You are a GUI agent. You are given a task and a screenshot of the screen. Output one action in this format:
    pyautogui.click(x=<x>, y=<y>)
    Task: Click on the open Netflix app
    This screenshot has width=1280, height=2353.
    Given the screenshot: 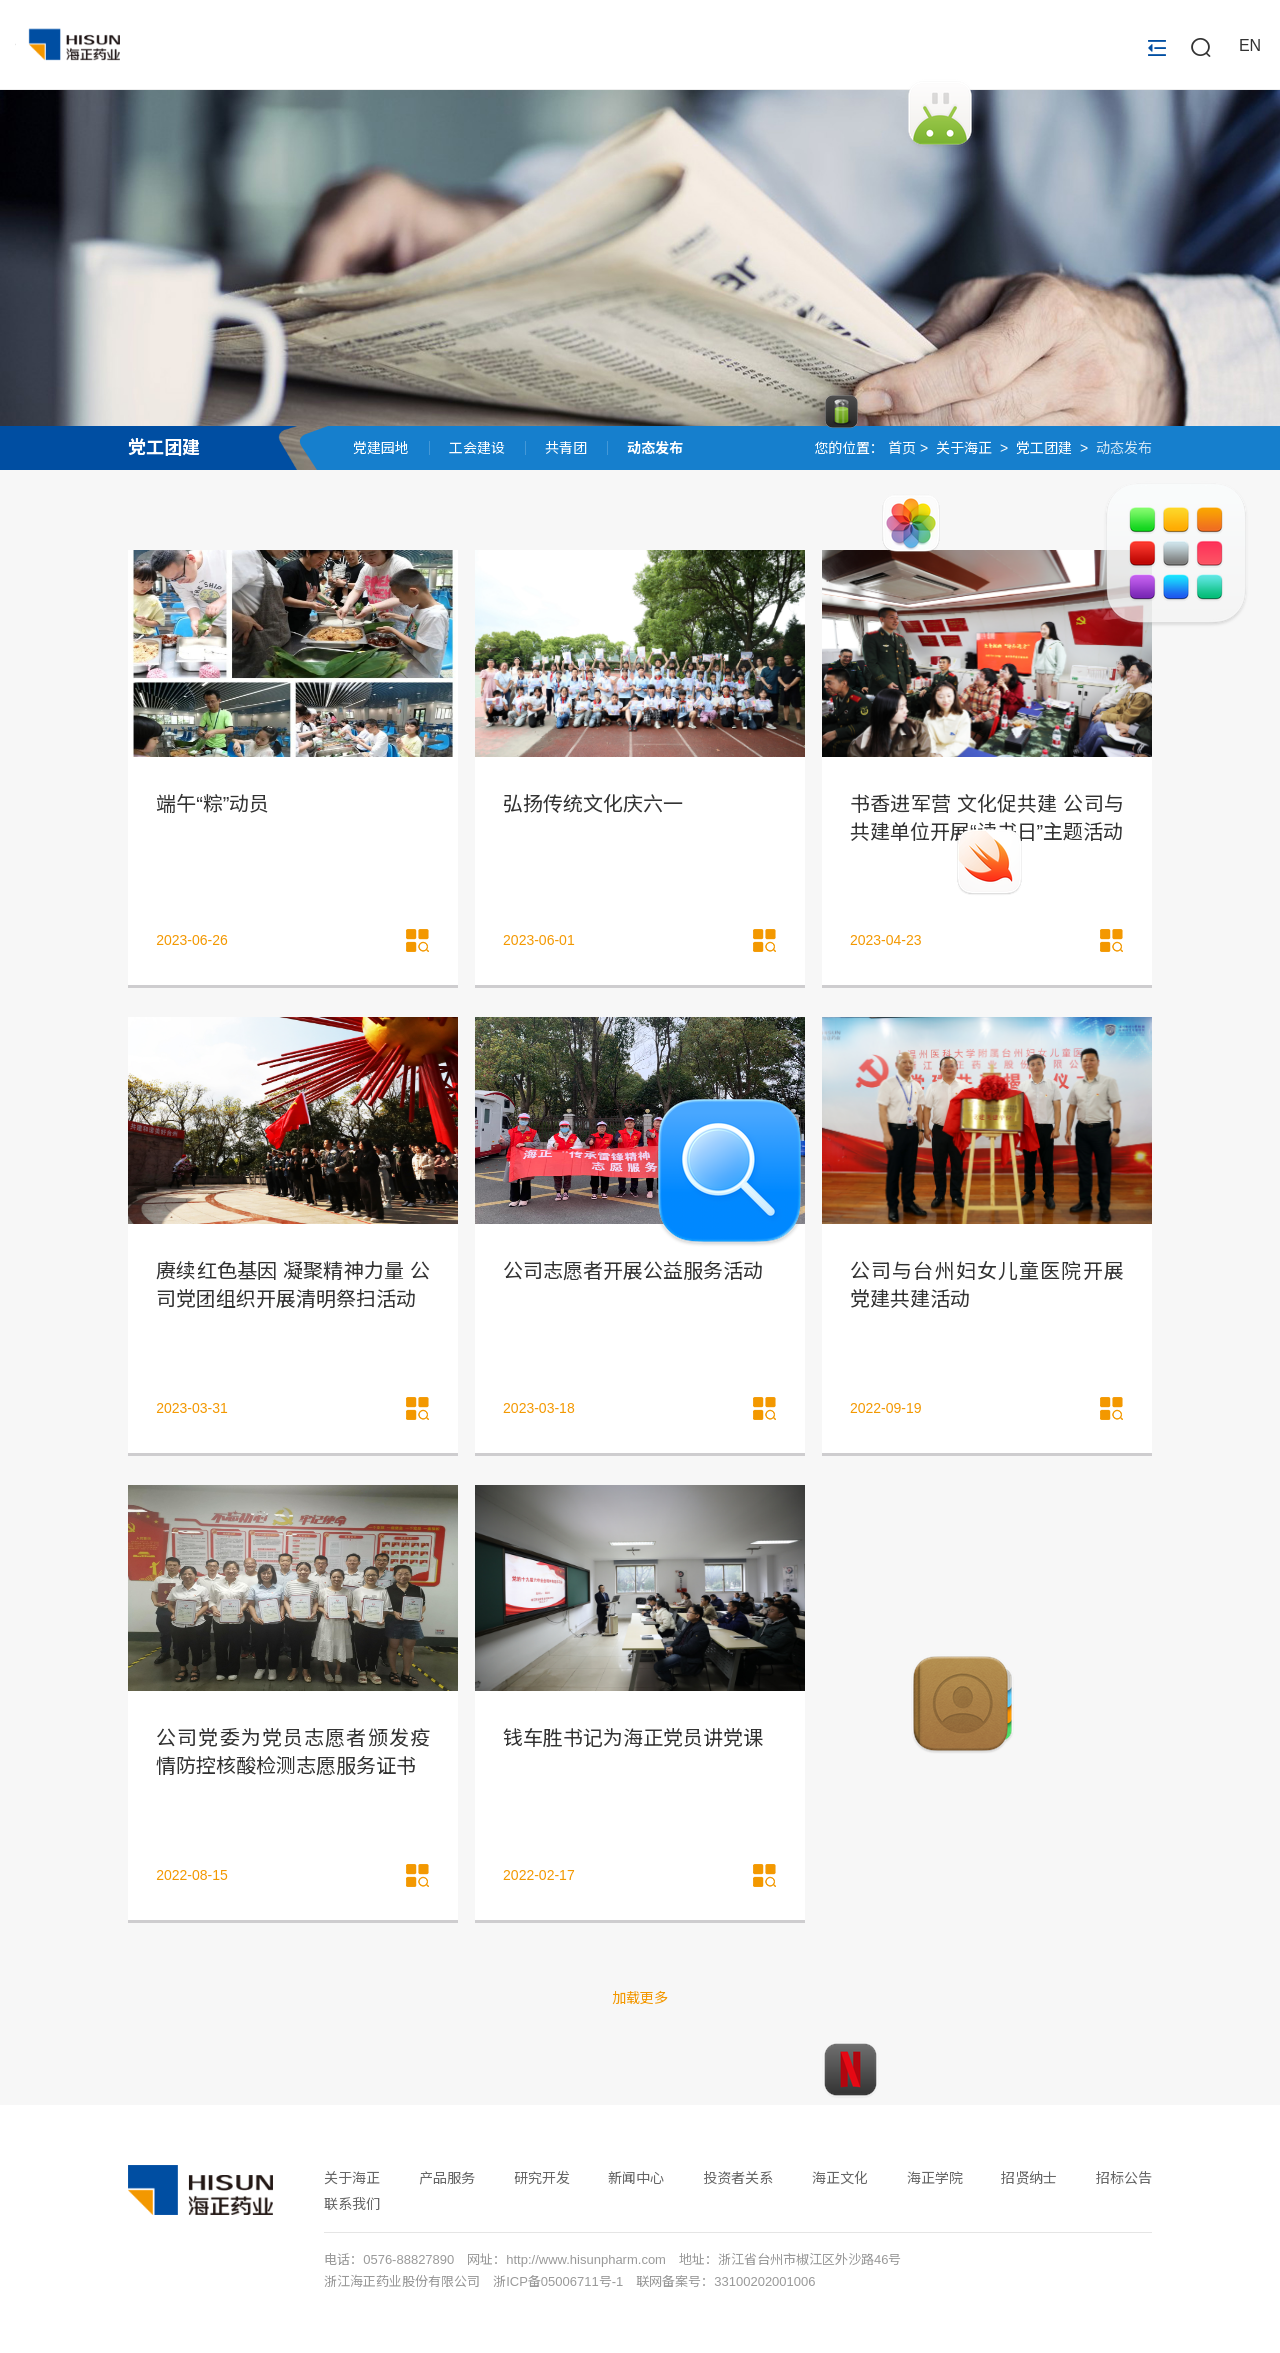 What is the action you would take?
    pyautogui.click(x=850, y=2069)
    